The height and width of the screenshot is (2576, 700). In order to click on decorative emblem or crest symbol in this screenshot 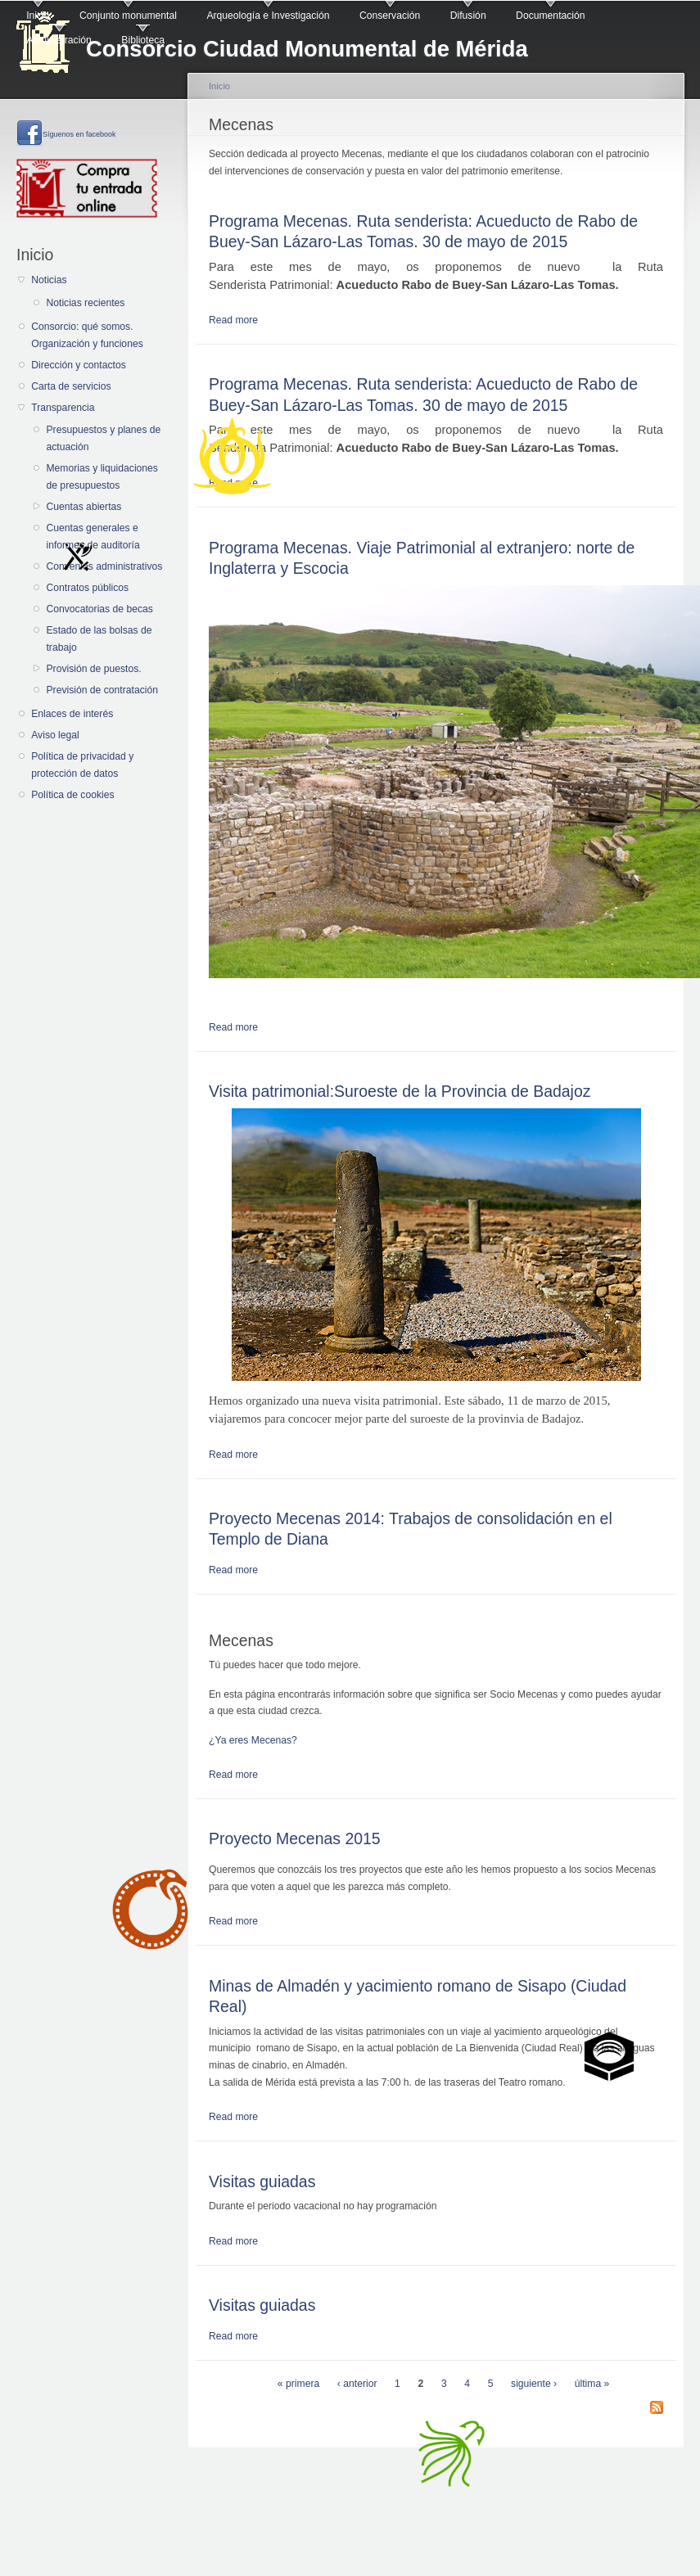, I will do `click(232, 455)`.